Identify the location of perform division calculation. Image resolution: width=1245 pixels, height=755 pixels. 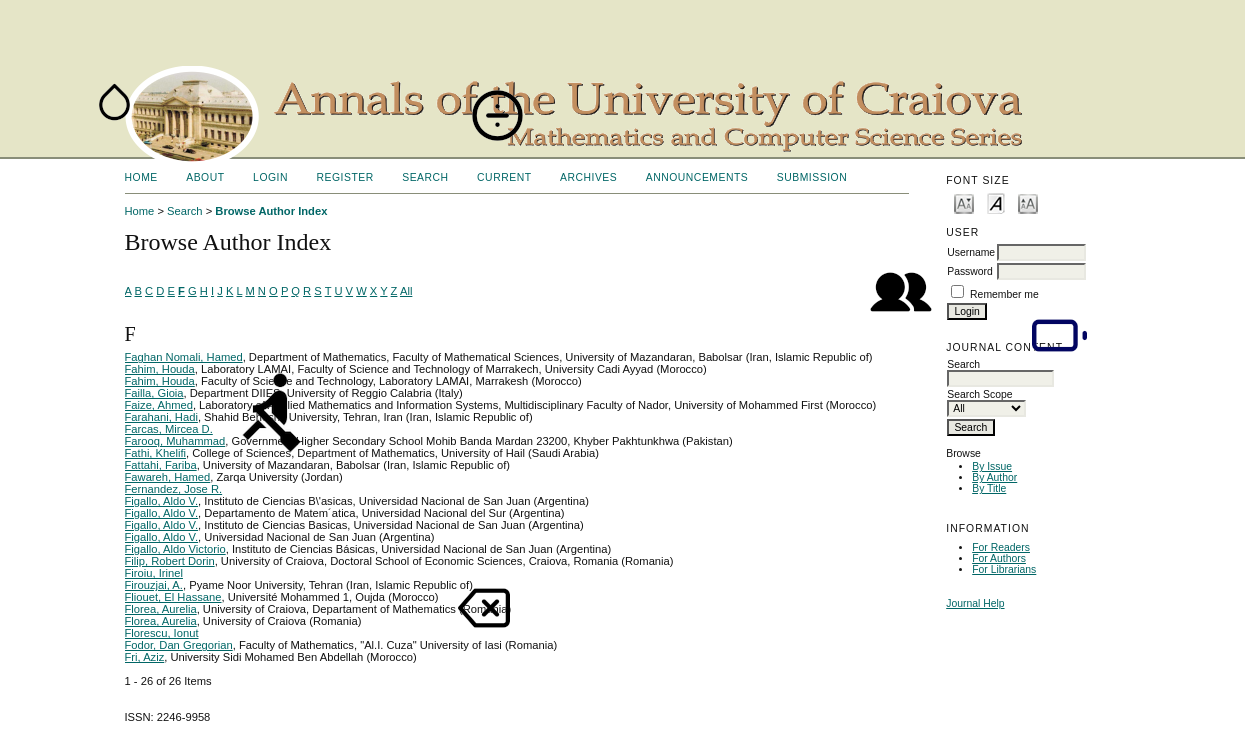
(497, 115).